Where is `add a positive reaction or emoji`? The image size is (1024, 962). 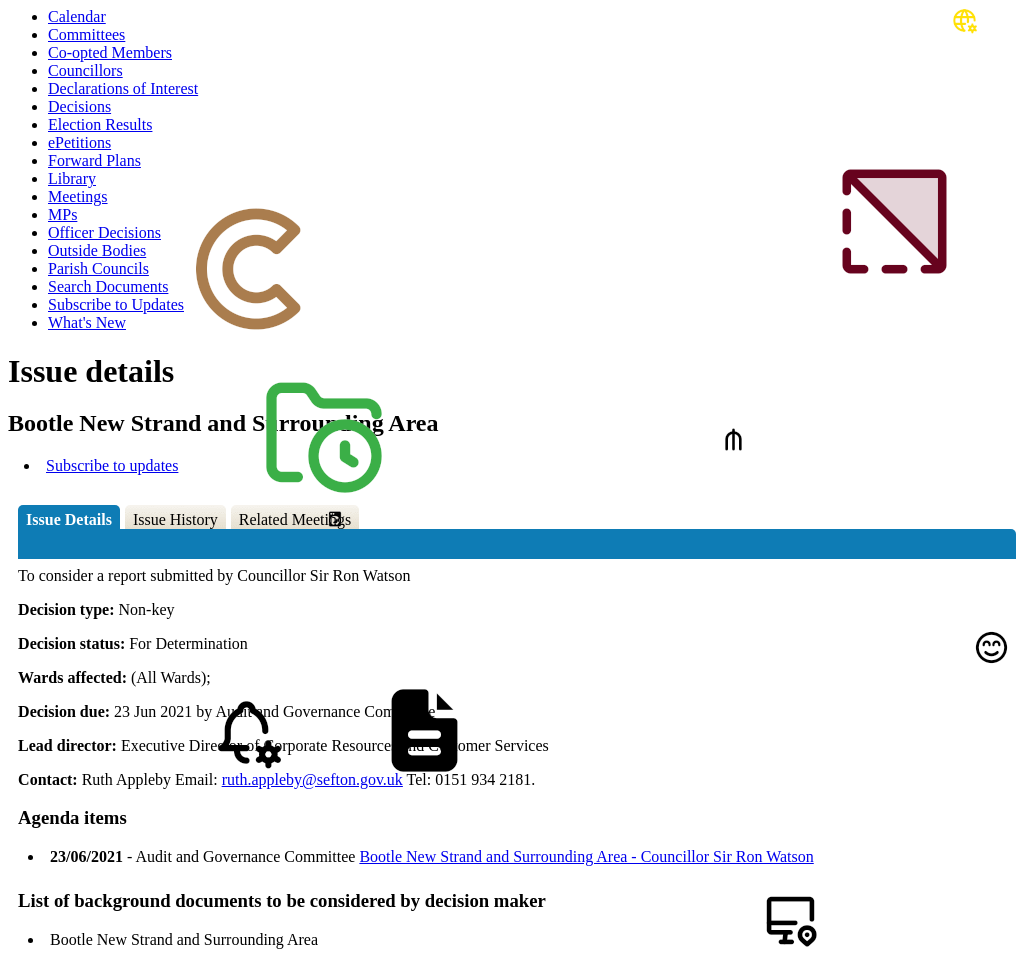
add a positive reaction or emoji is located at coordinates (991, 647).